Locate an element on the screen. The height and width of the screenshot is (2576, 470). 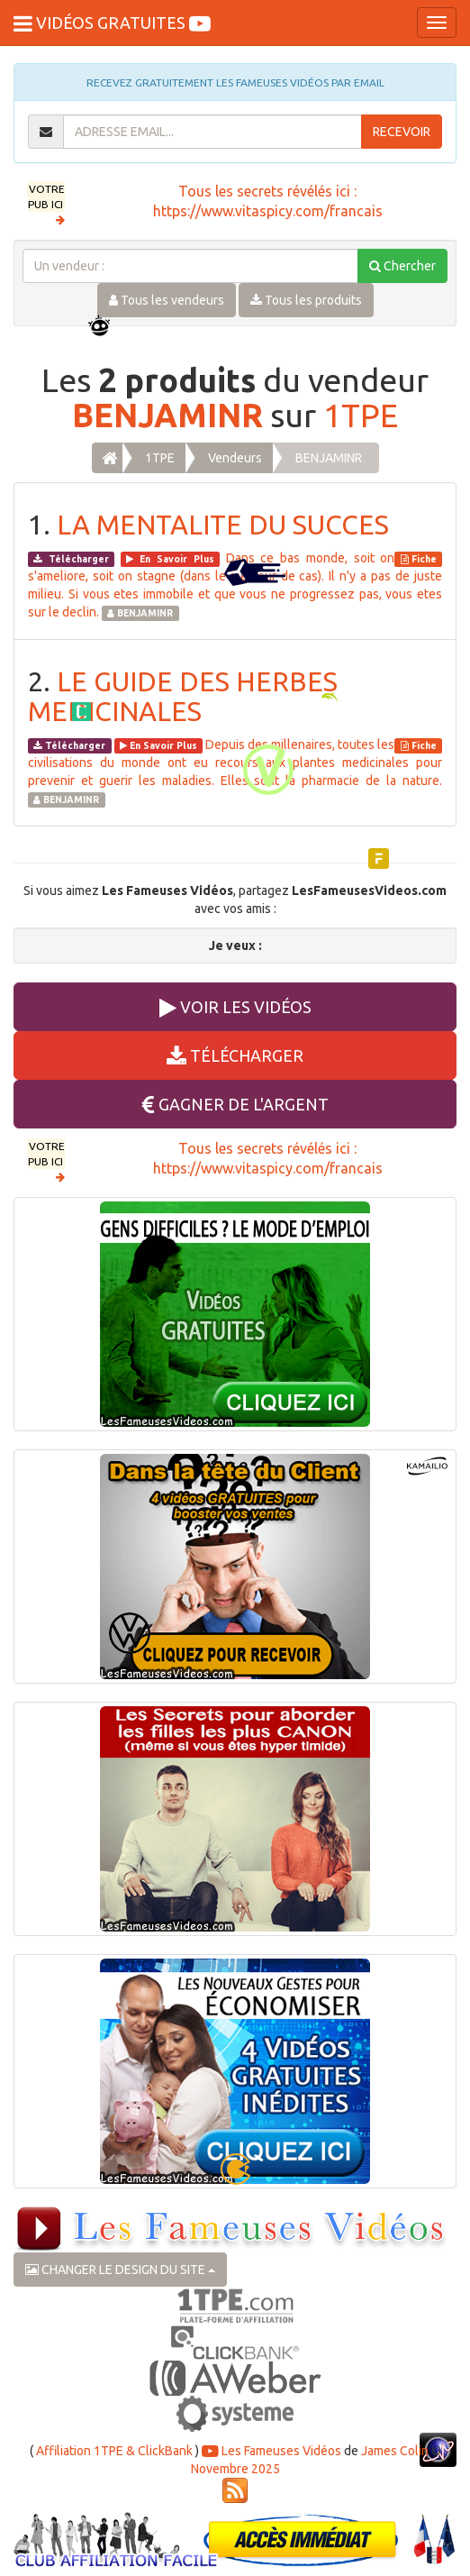
kamailio SIP server logo is located at coordinates (427, 1466).